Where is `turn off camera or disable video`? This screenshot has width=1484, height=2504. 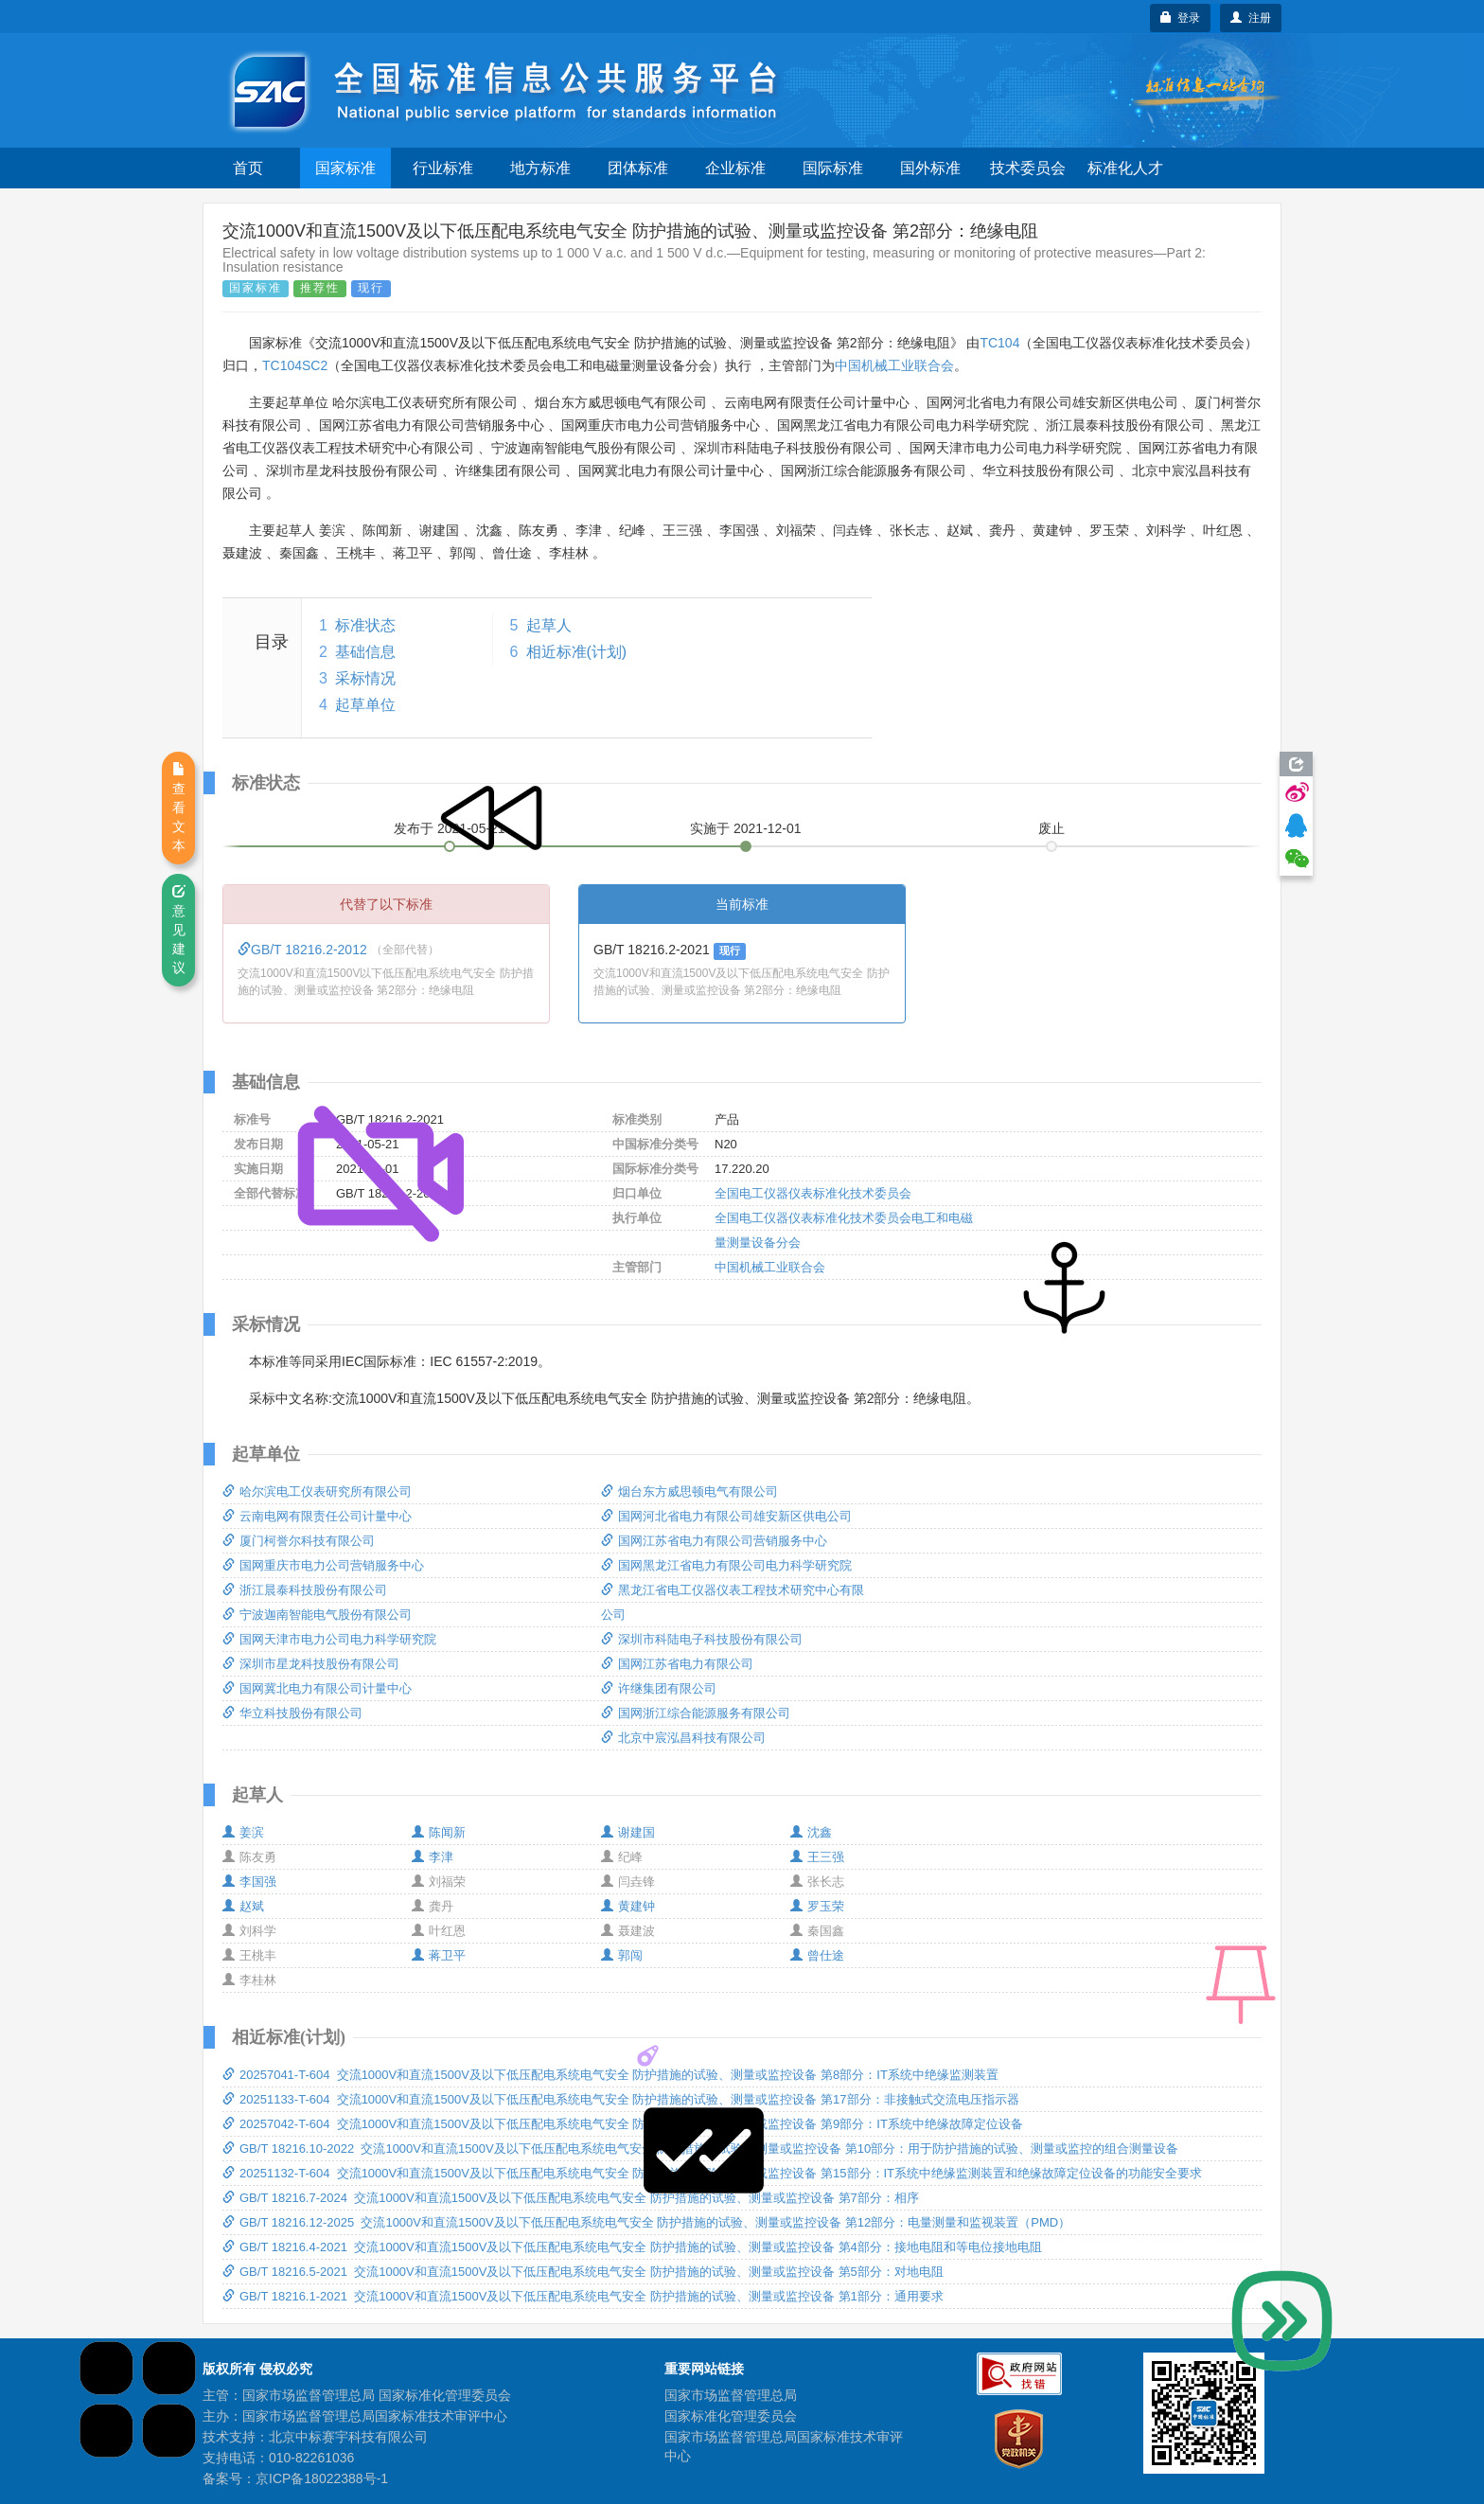 turn off camera or disable video is located at coordinates (377, 1174).